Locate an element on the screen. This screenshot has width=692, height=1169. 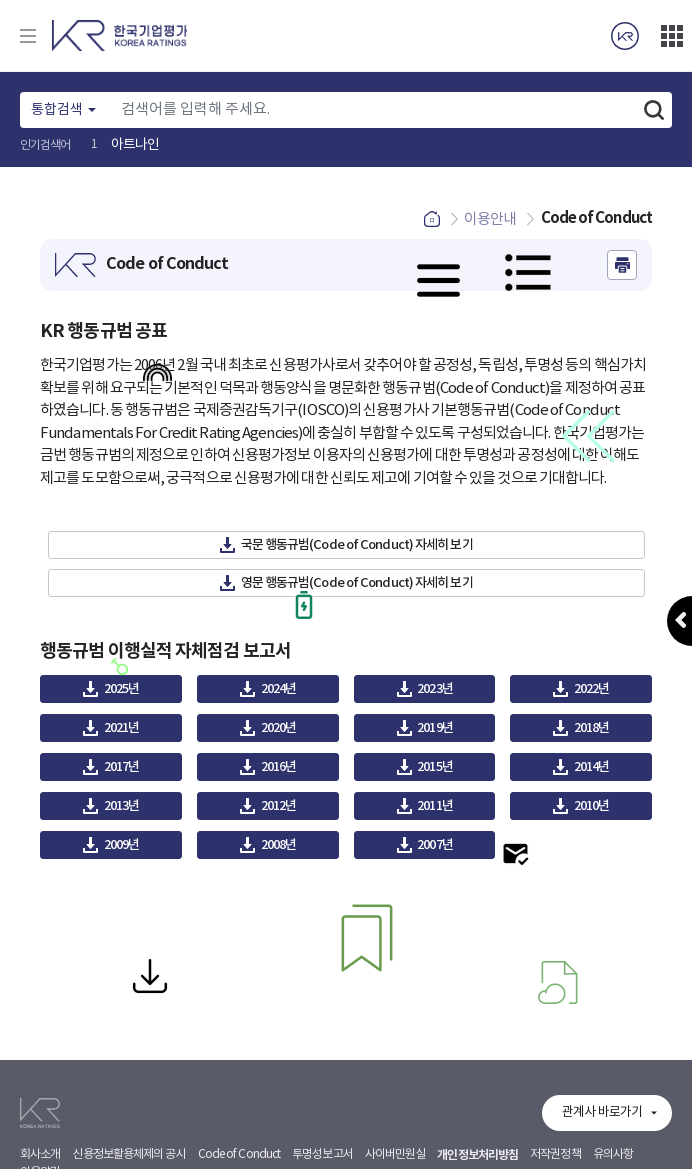
view saved bookmarks is located at coordinates (367, 938).